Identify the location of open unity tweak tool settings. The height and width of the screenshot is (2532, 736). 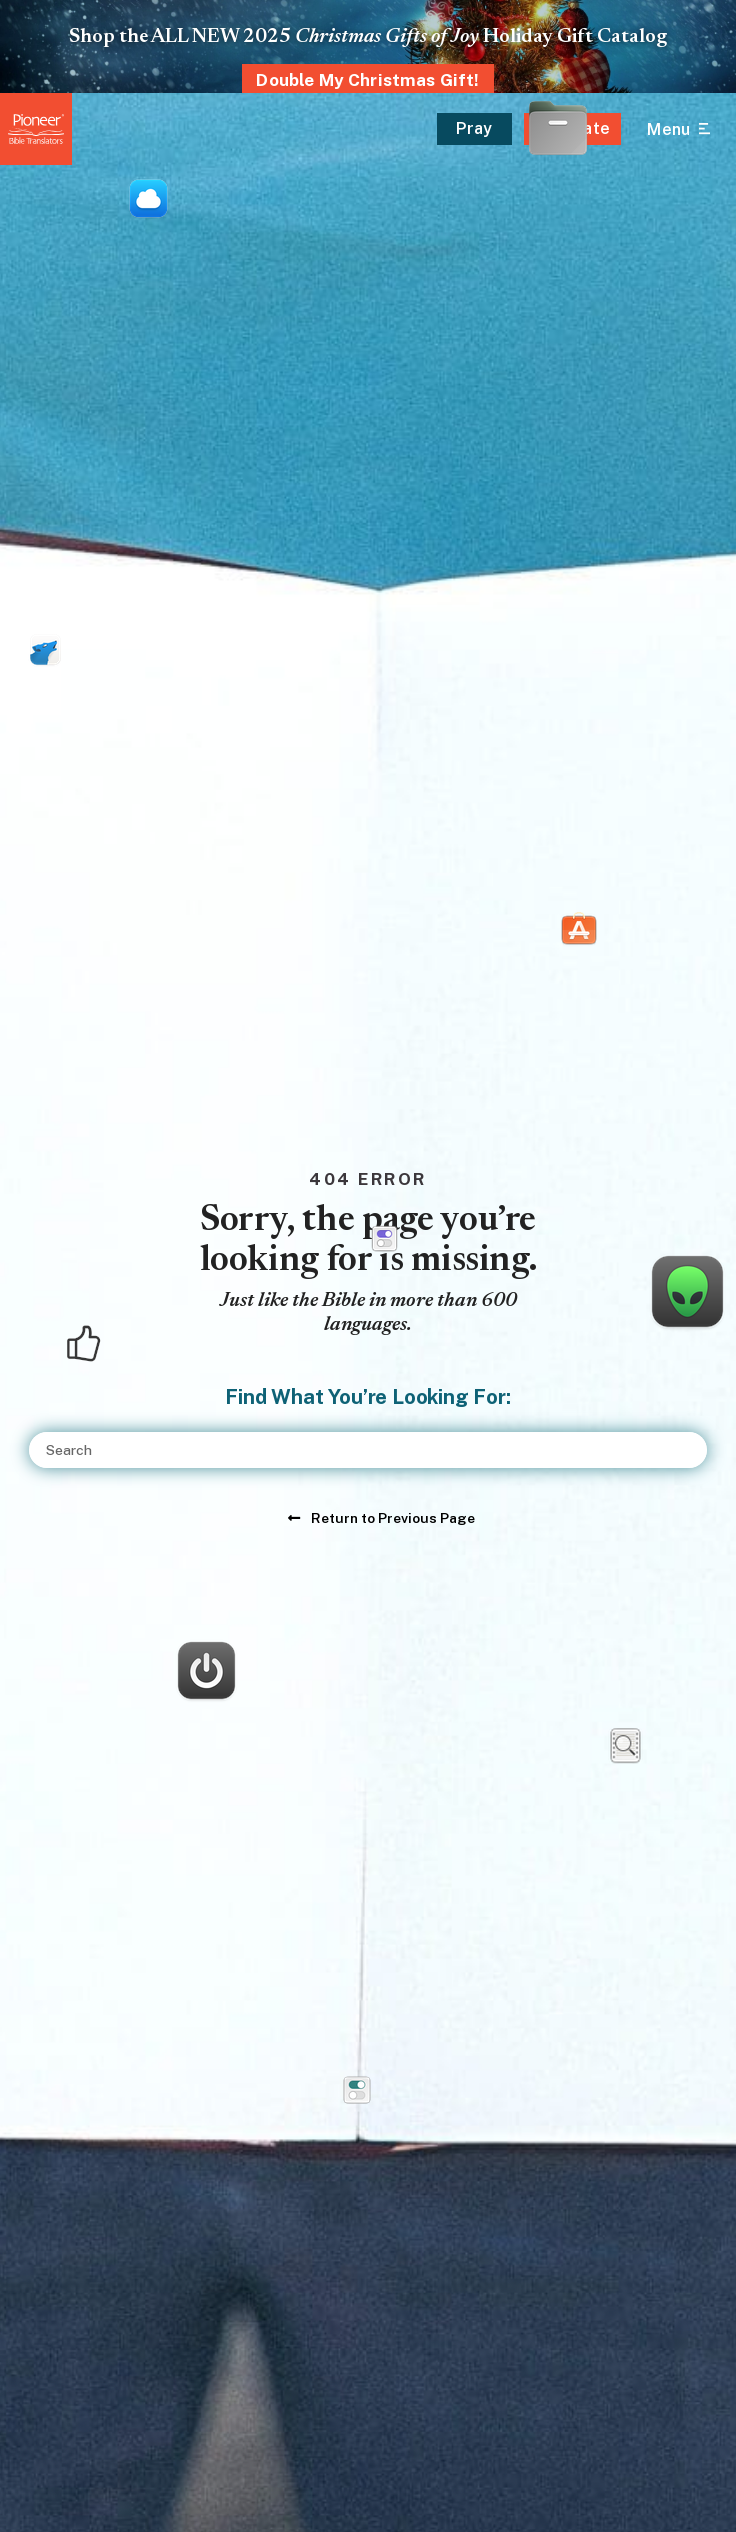
(357, 2090).